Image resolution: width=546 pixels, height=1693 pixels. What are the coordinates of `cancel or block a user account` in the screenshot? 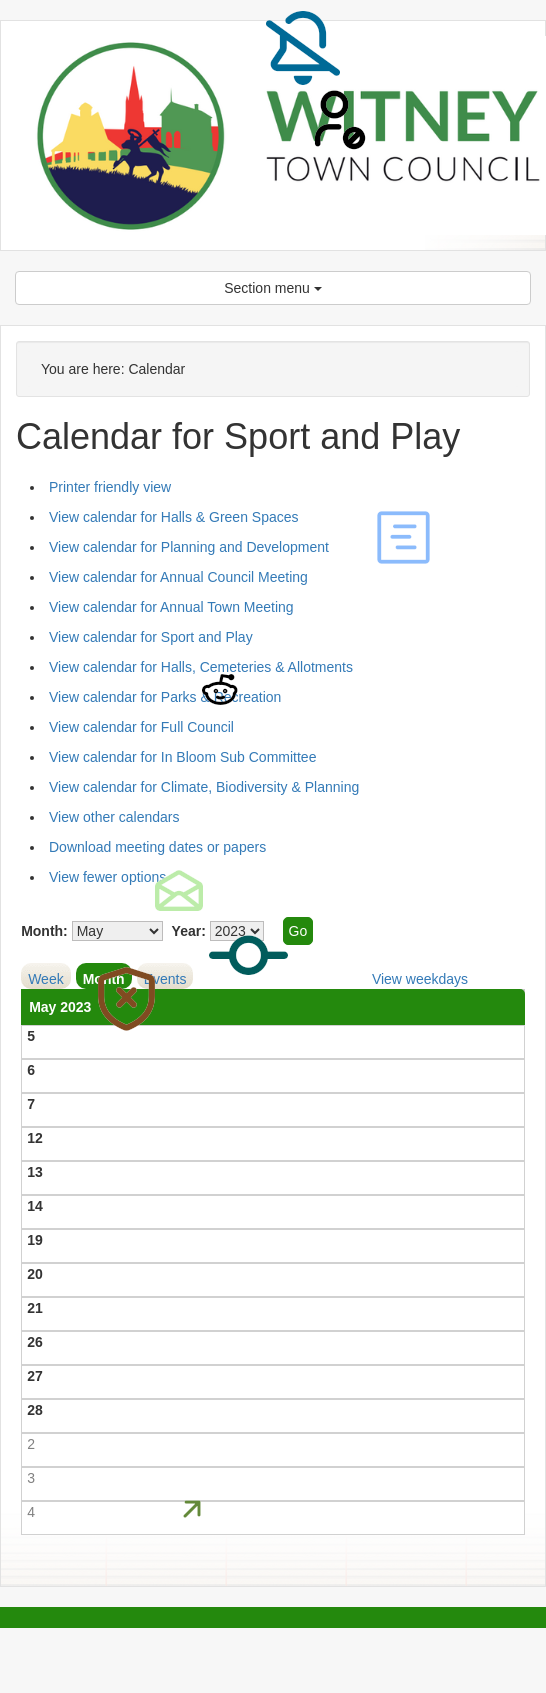 It's located at (334, 118).